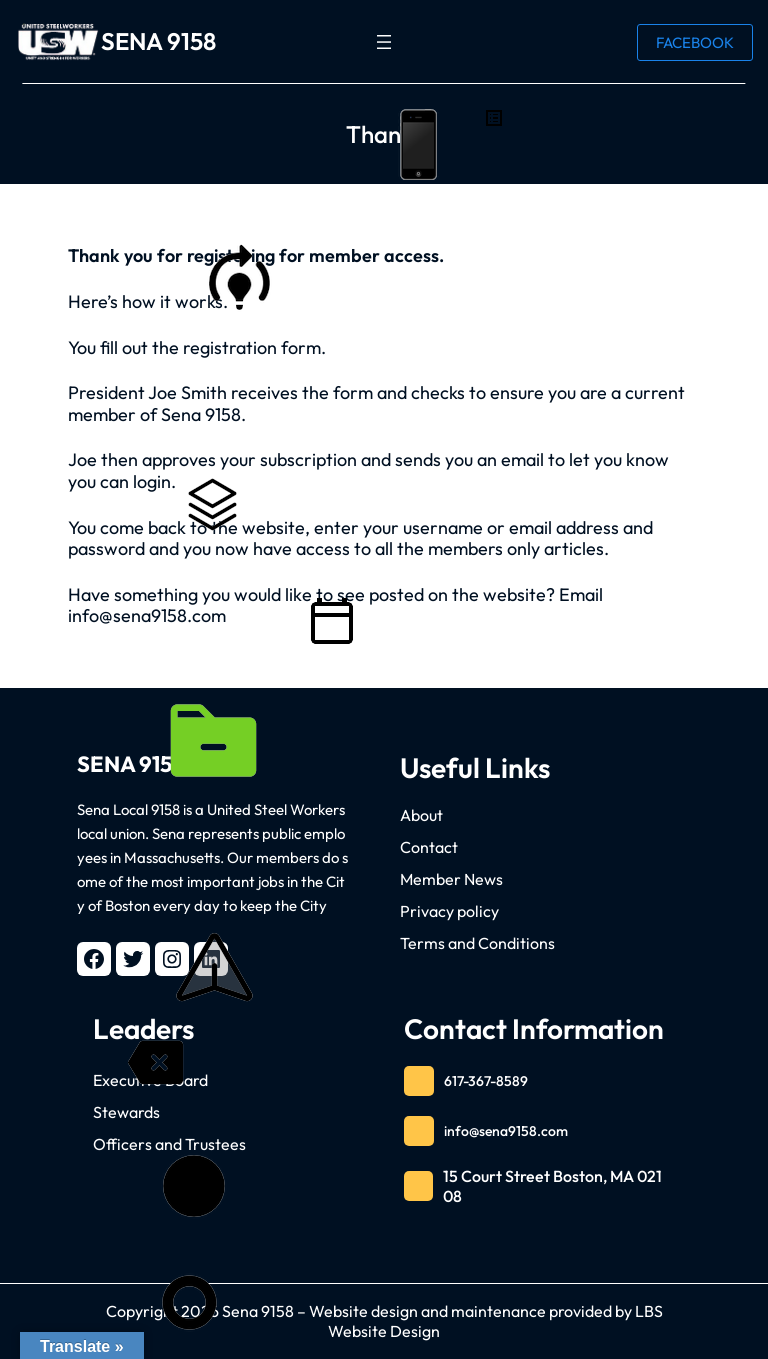 This screenshot has height=1359, width=768. I want to click on indicates machine learning or AI model training in progress, so click(239, 279).